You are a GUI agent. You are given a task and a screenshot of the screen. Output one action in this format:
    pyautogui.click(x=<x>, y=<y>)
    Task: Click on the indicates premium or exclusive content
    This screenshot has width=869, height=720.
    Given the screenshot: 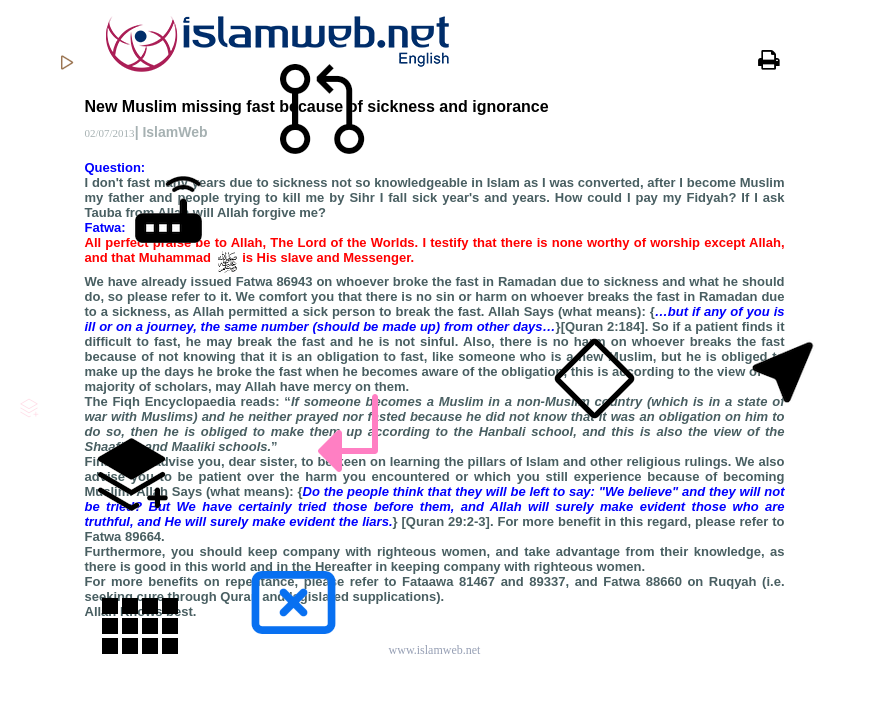 What is the action you would take?
    pyautogui.click(x=594, y=378)
    